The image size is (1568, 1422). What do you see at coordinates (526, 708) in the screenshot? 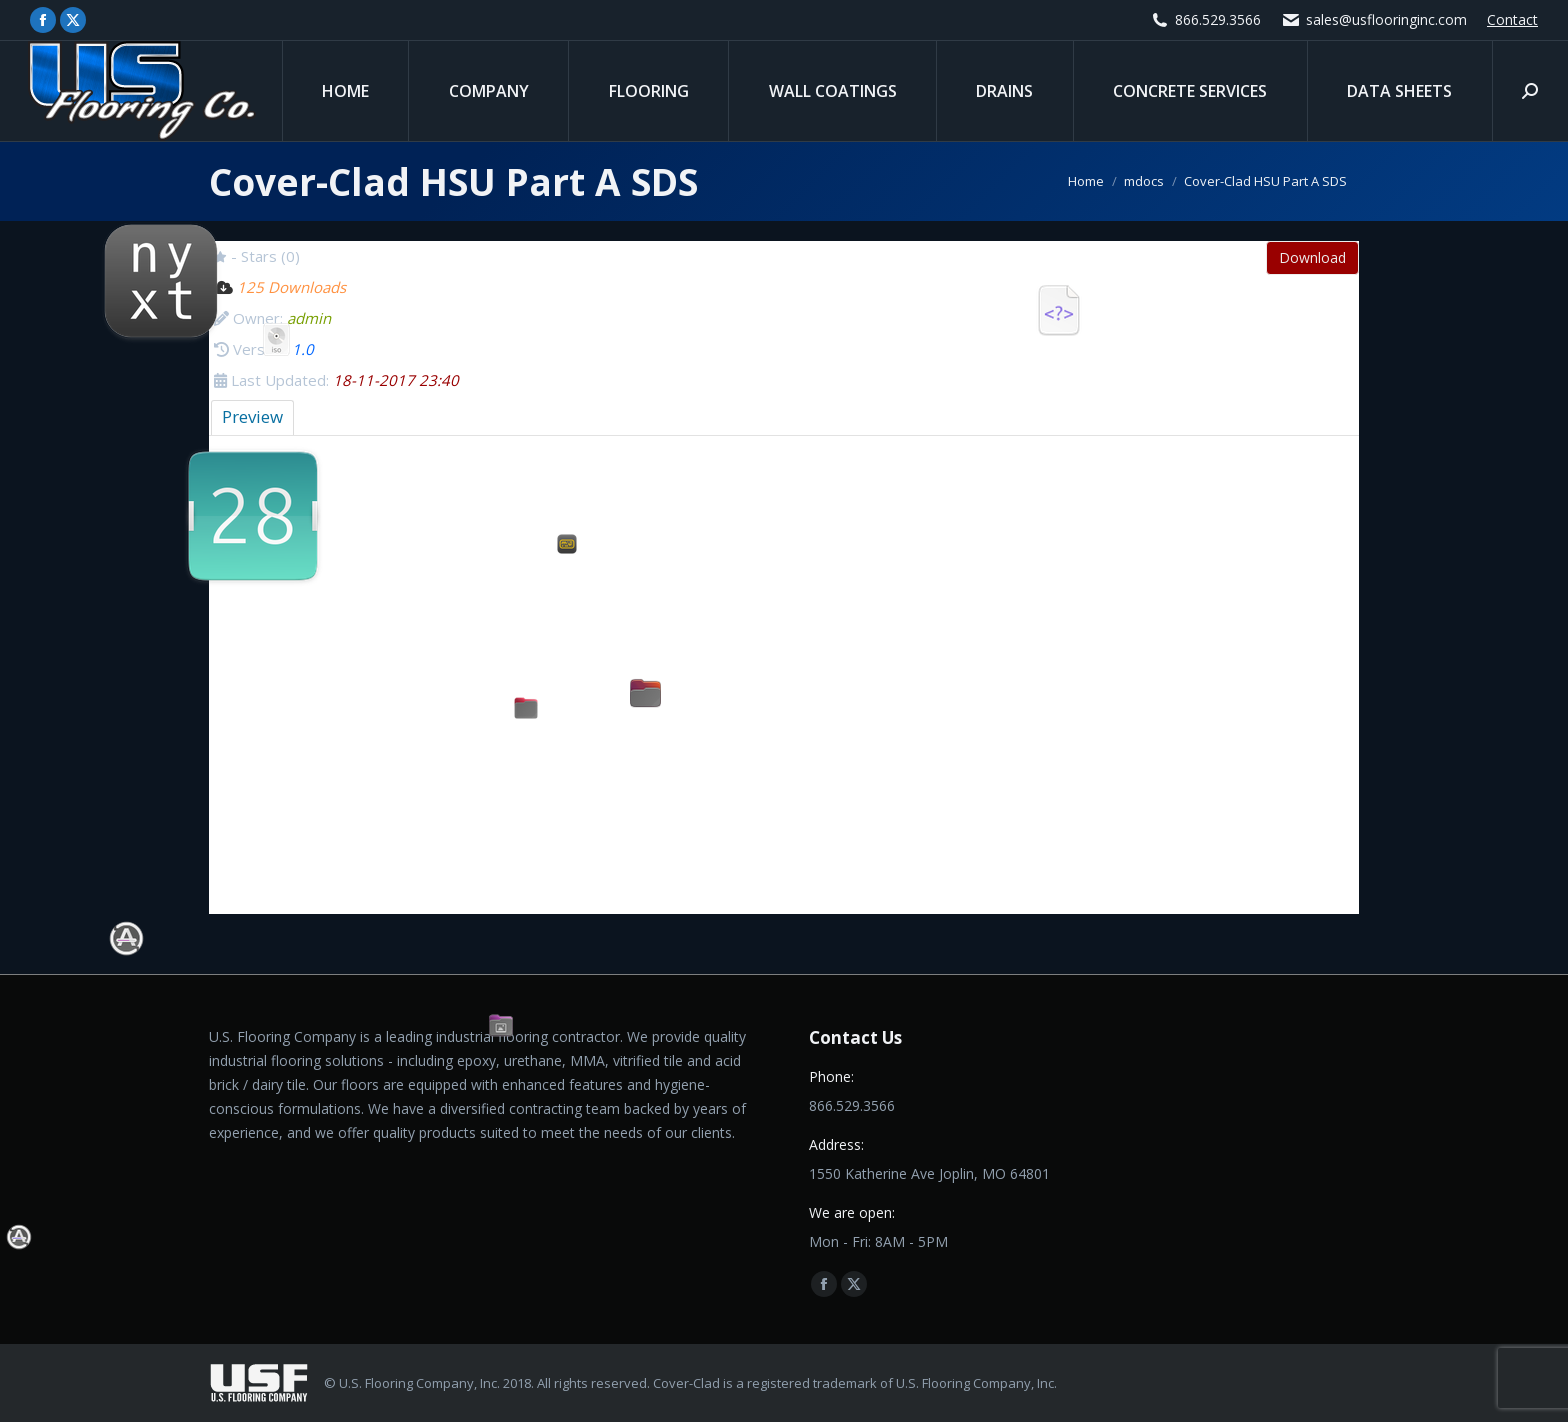
I see `open folder to view contents` at bounding box center [526, 708].